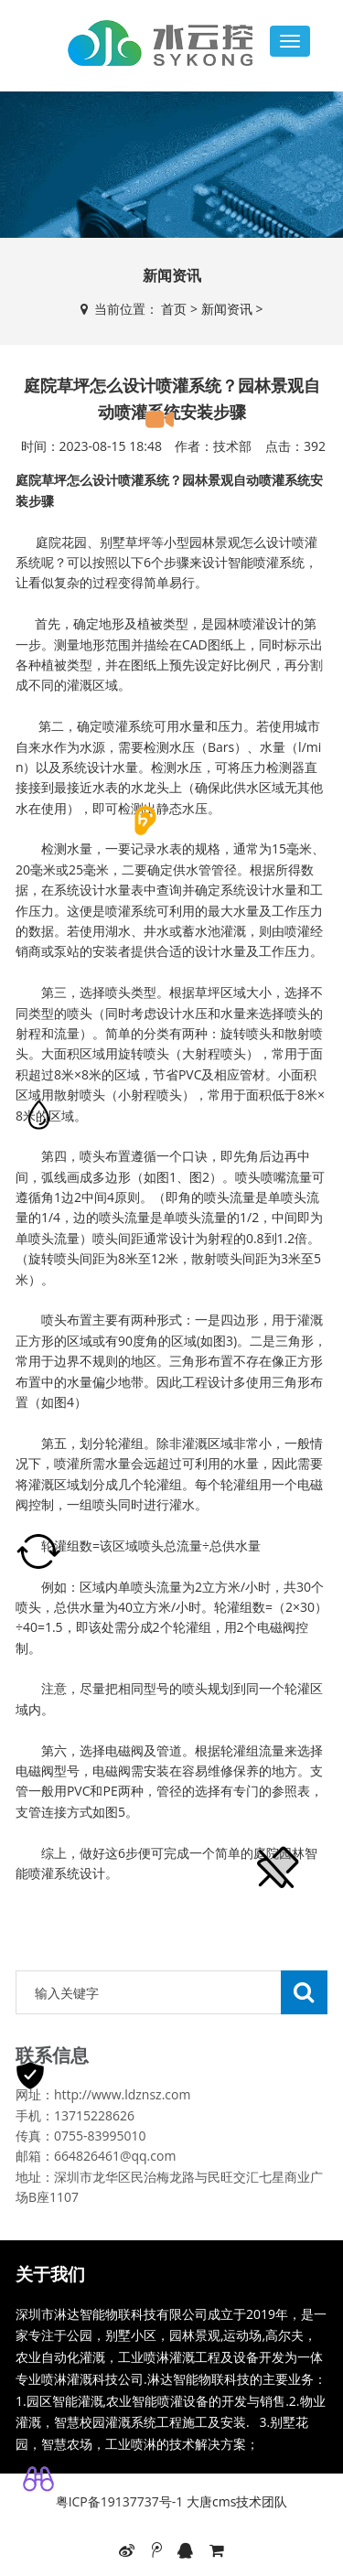 The width and height of the screenshot is (343, 2576). What do you see at coordinates (38, 2479) in the screenshot?
I see `search or explore content` at bounding box center [38, 2479].